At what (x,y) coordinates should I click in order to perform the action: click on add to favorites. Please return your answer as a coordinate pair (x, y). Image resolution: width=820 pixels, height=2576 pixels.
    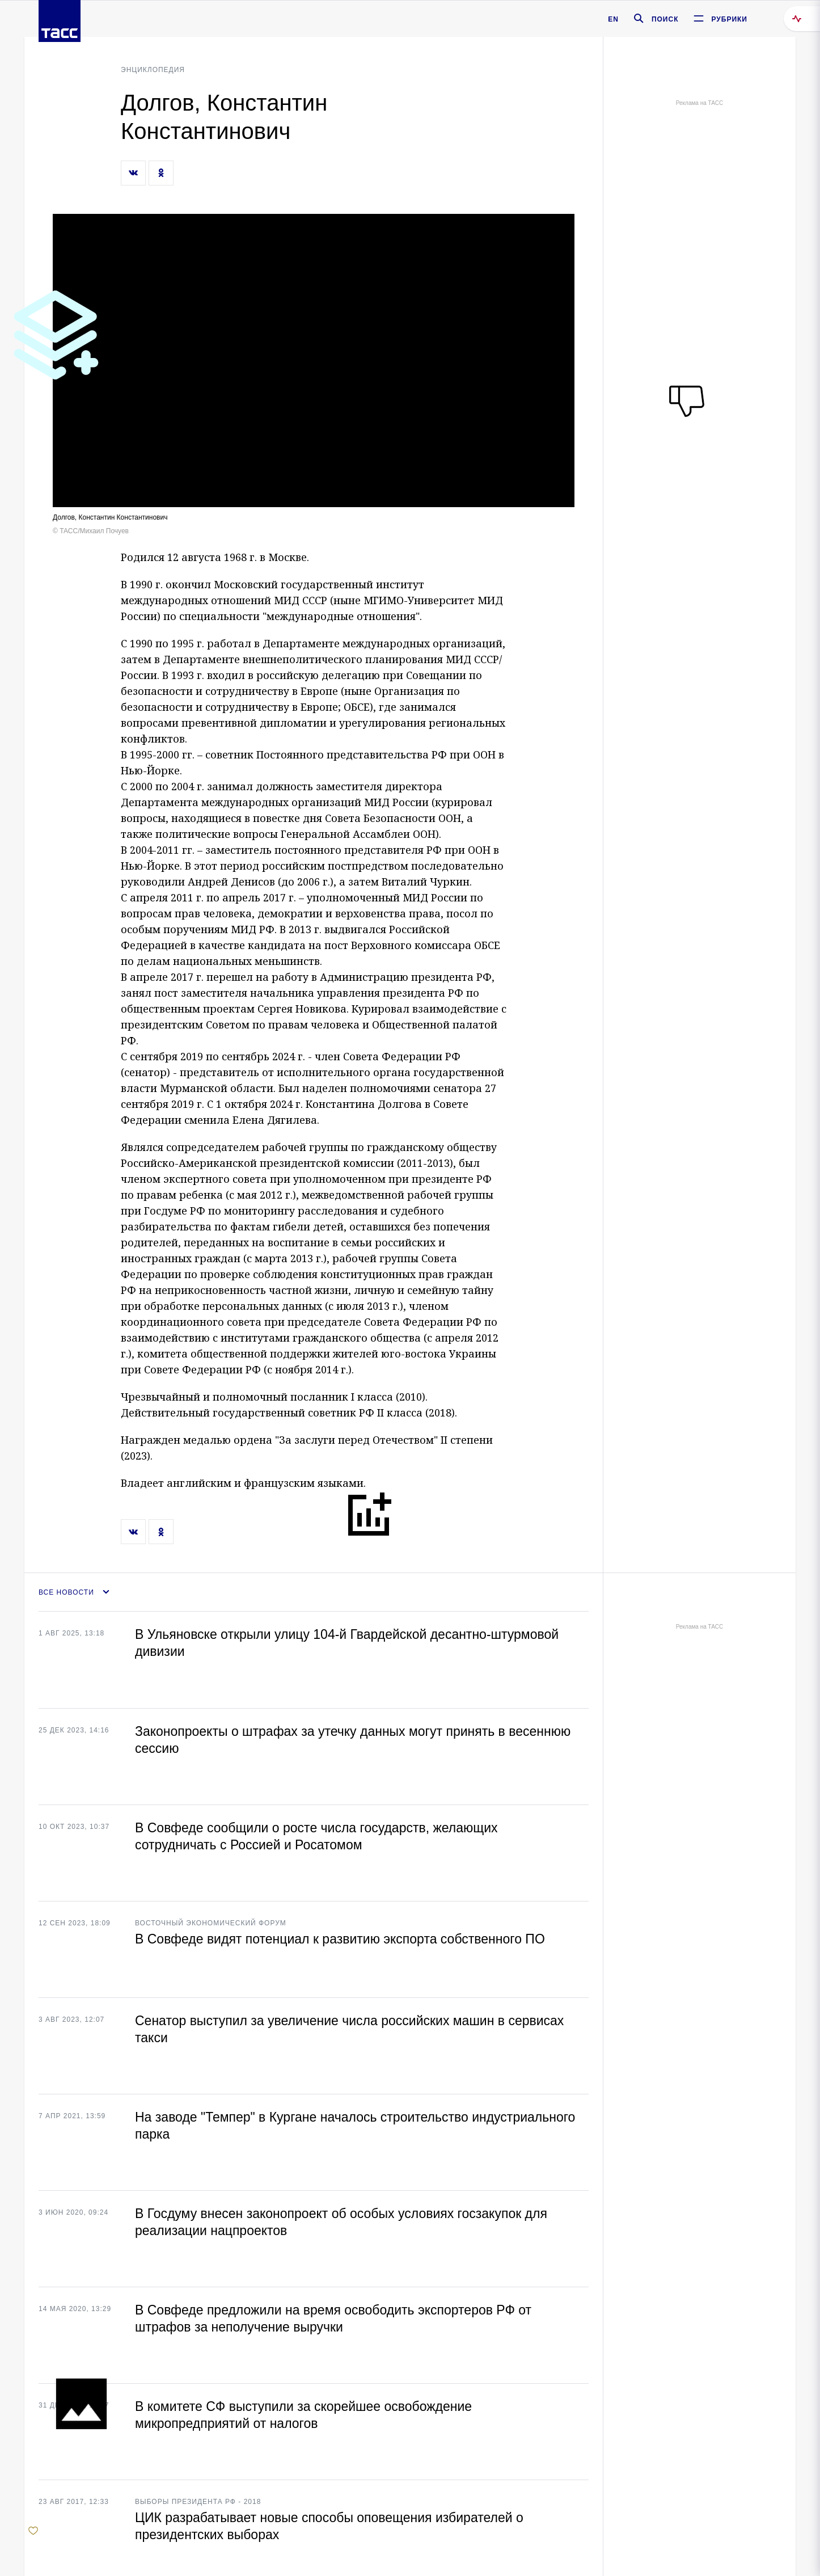
    Looking at the image, I should click on (33, 2530).